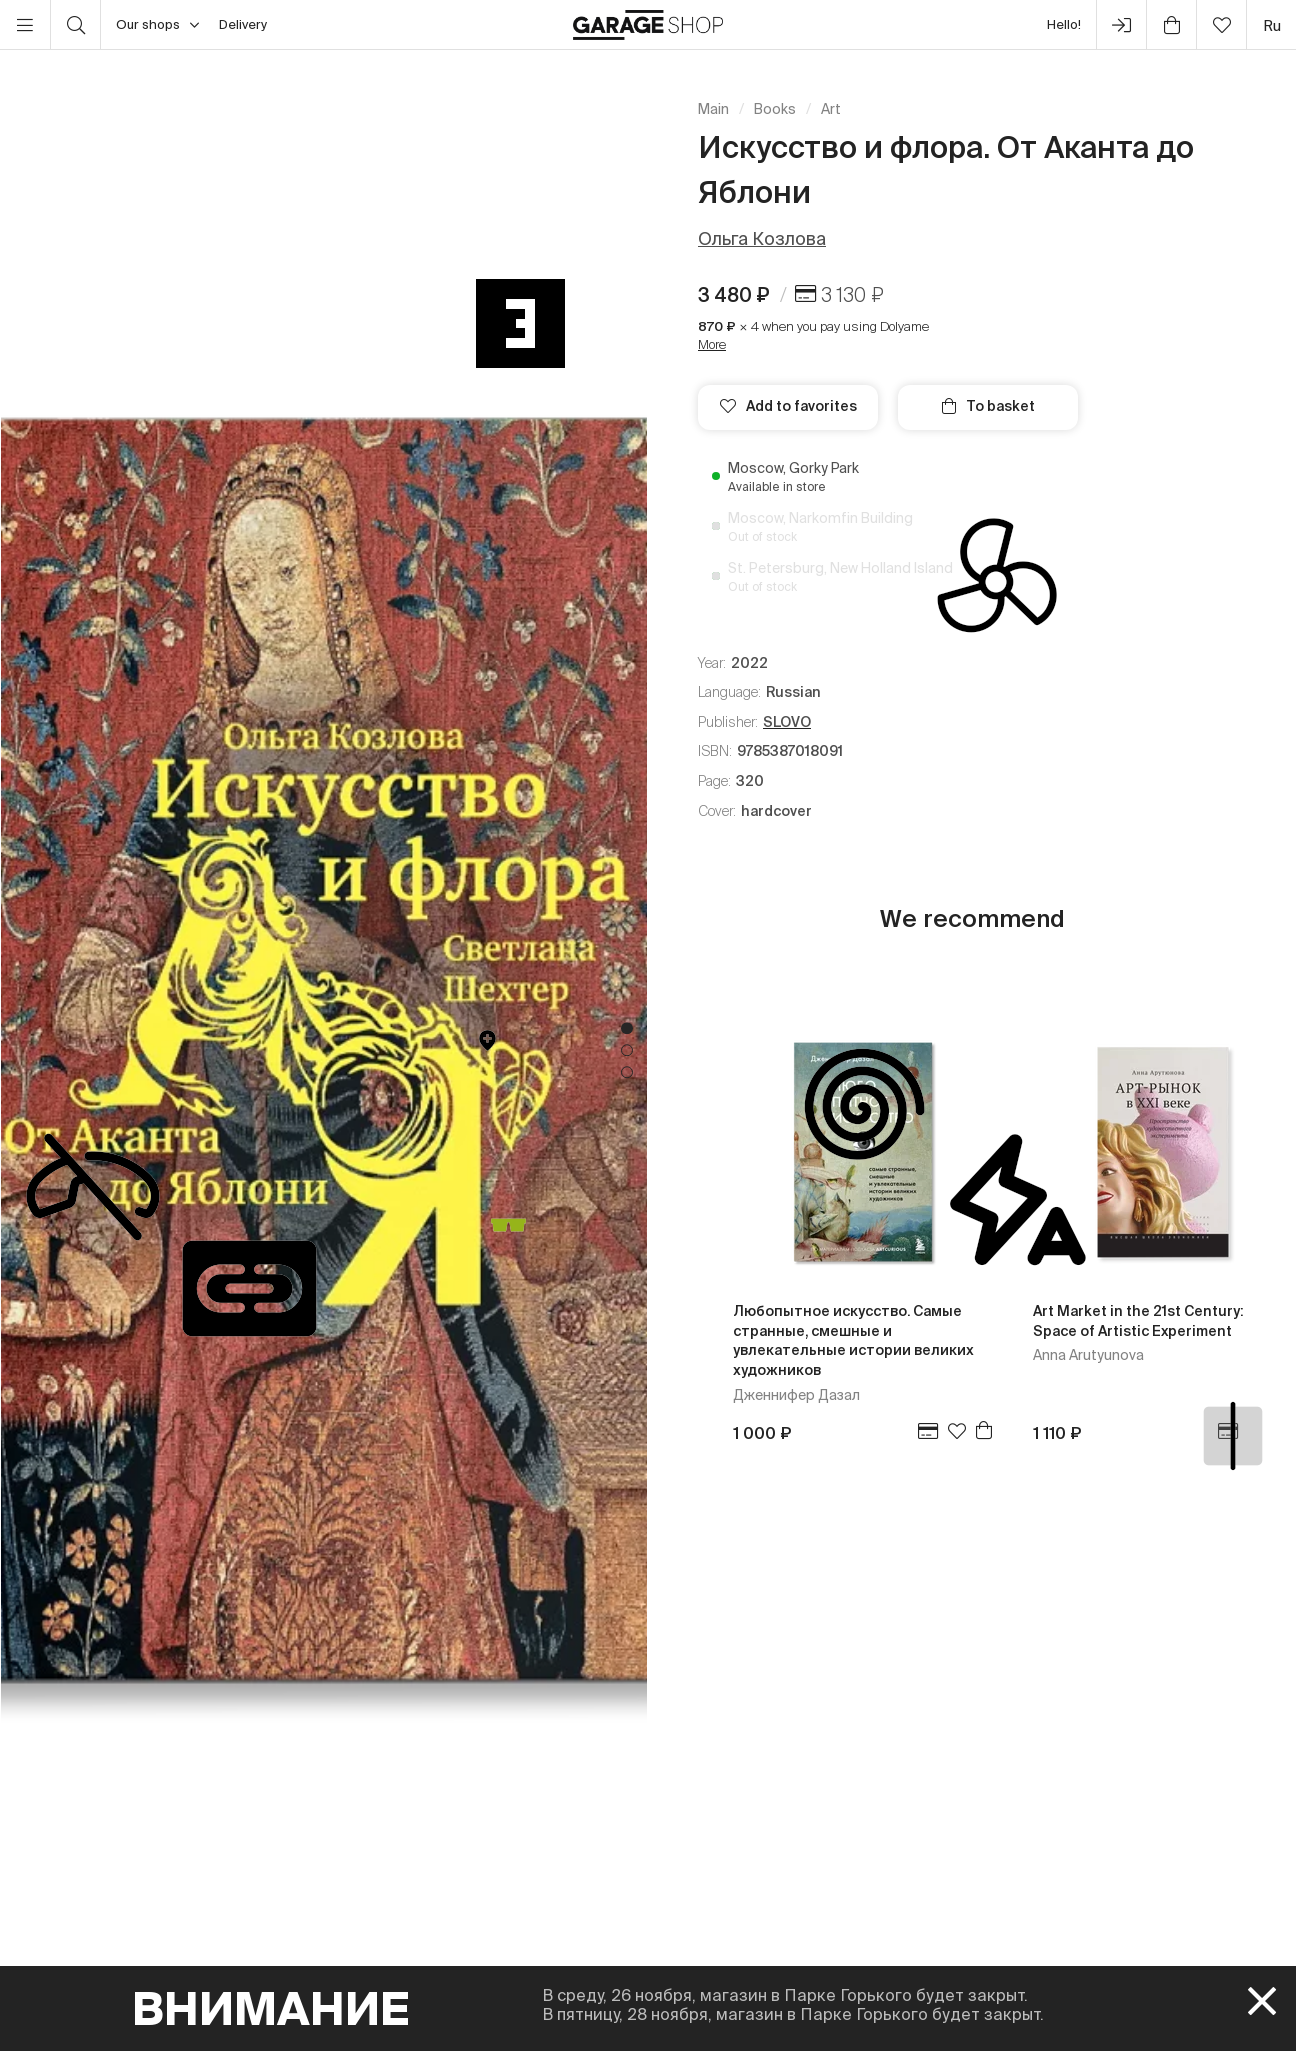 The image size is (1296, 2051). Describe the element at coordinates (858, 1102) in the screenshot. I see `indicates loading or processing in progress` at that location.